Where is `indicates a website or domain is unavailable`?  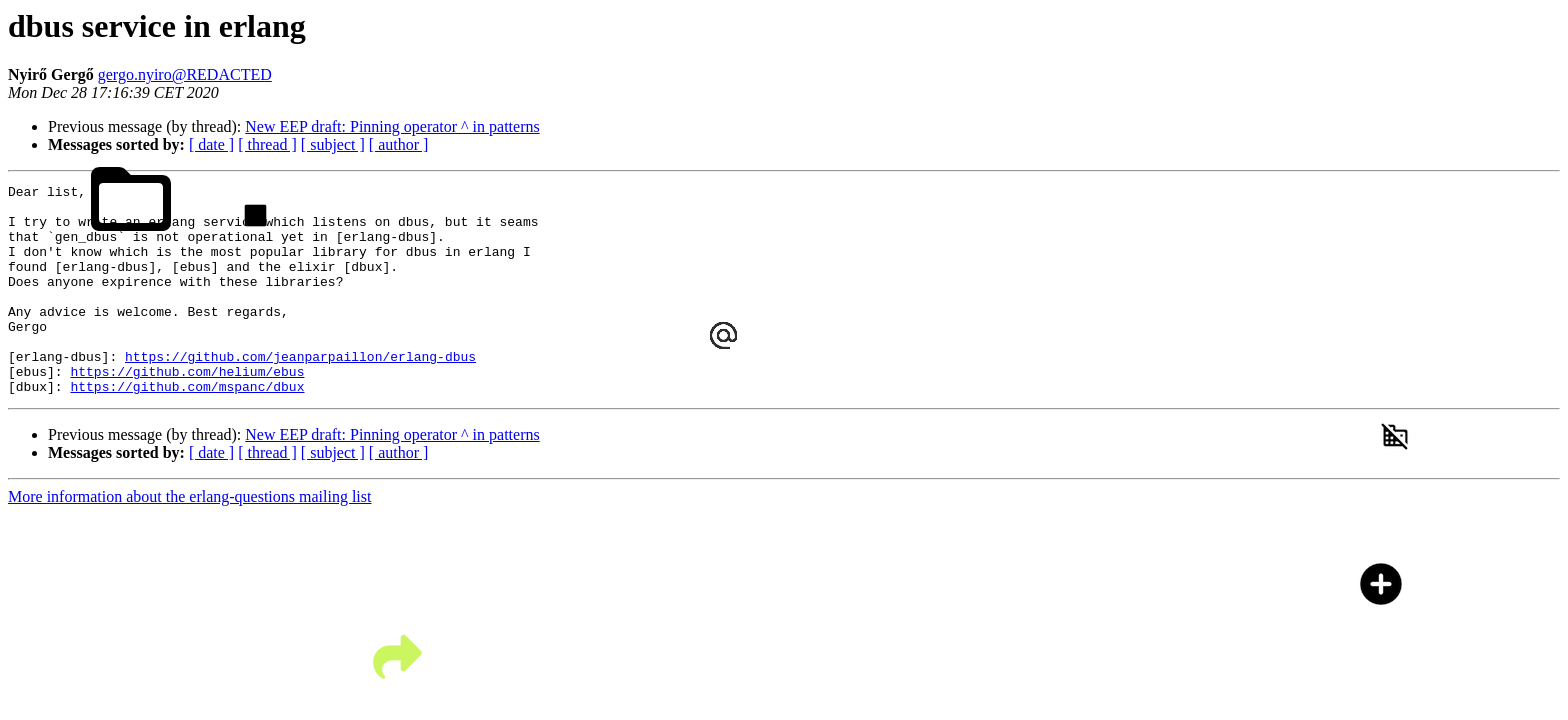
indicates a website or domain is unavailable is located at coordinates (1395, 435).